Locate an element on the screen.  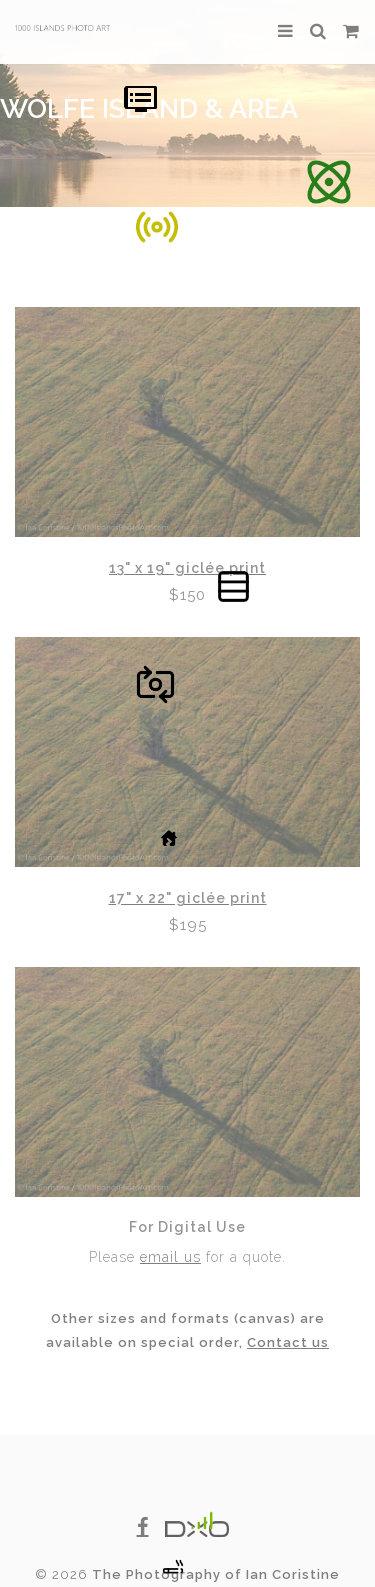
indicates property damage or structural issues is located at coordinates (169, 838).